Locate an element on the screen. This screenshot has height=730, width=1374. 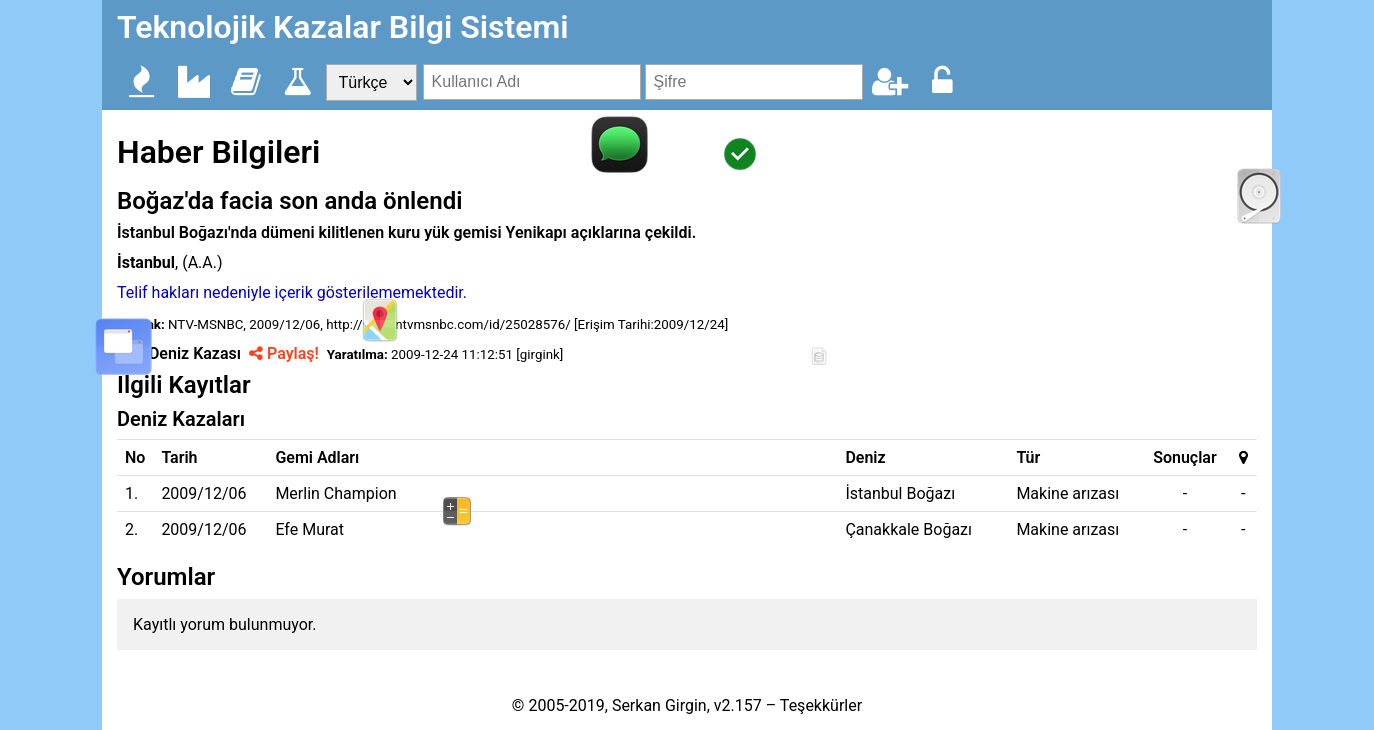
indicates a SQL database file is located at coordinates (819, 356).